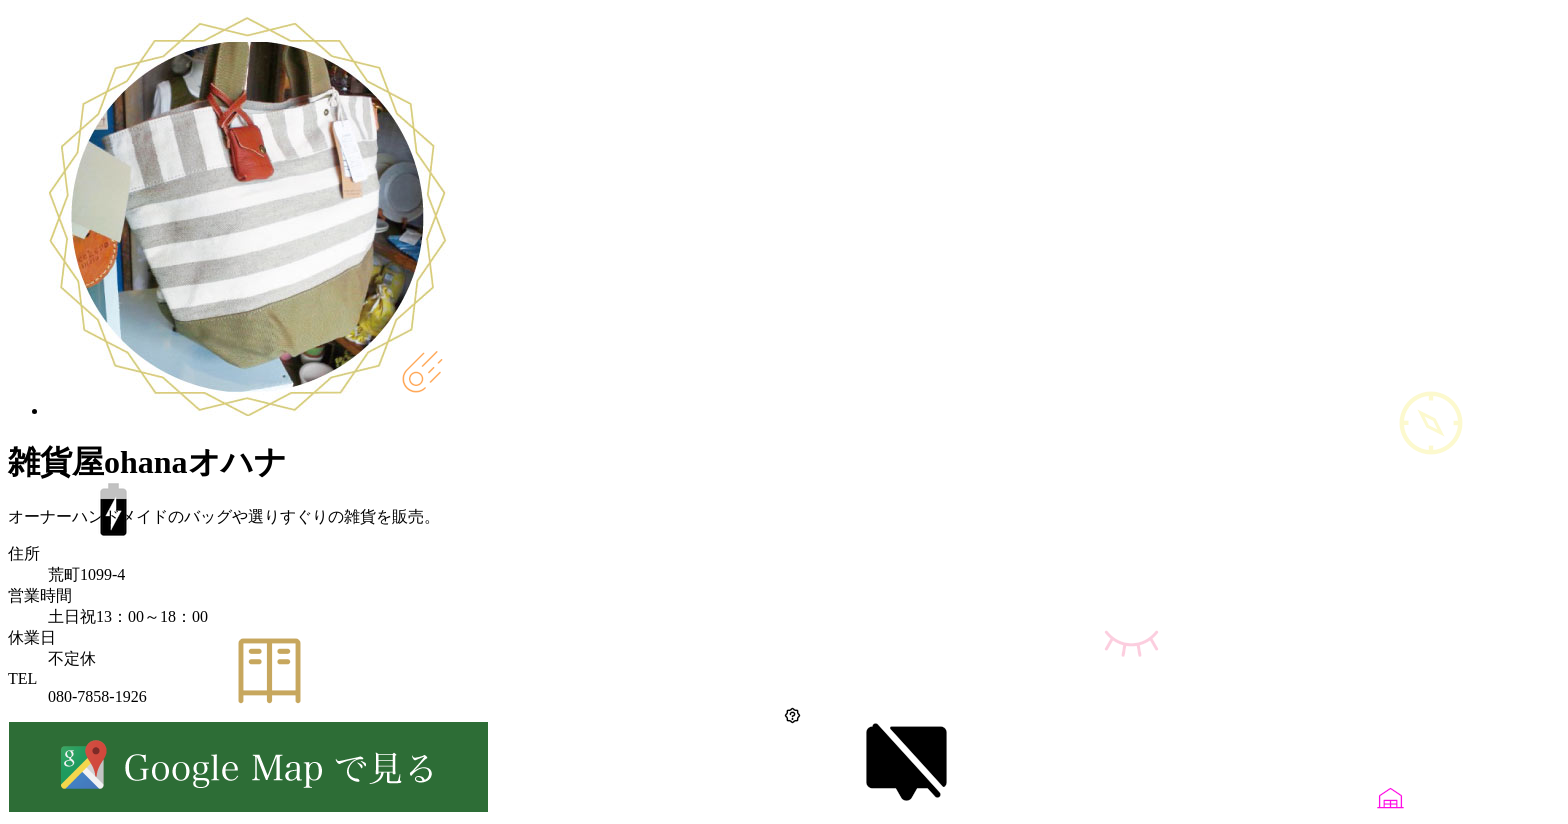 Image resolution: width=1568 pixels, height=824 pixels. What do you see at coordinates (113, 509) in the screenshot?
I see `battery charging at 90%` at bounding box center [113, 509].